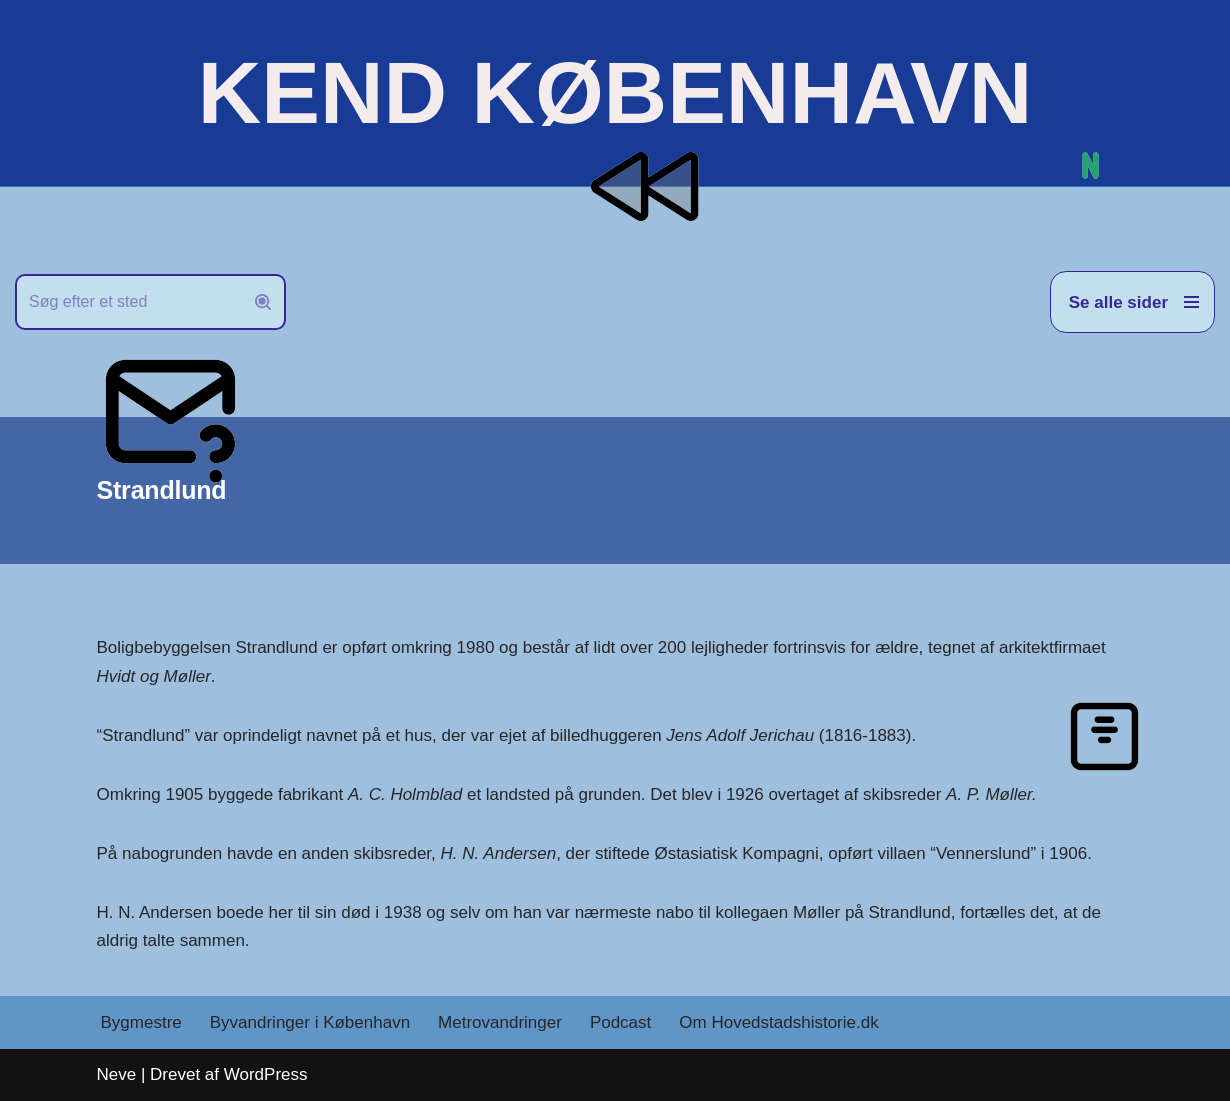 The width and height of the screenshot is (1230, 1101). I want to click on align content to top center of container, so click(1104, 736).